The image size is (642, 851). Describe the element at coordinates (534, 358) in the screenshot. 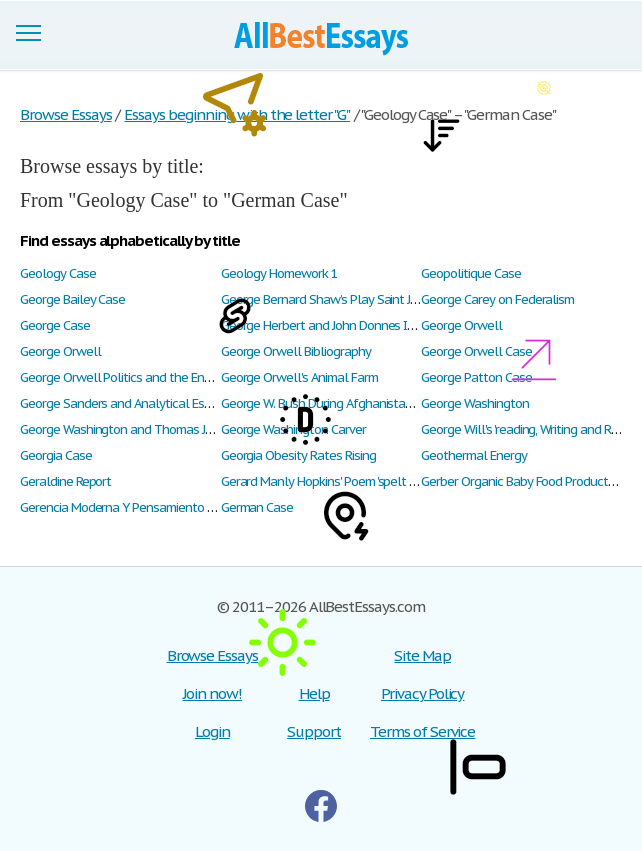

I see `open link in new tab or window` at that location.